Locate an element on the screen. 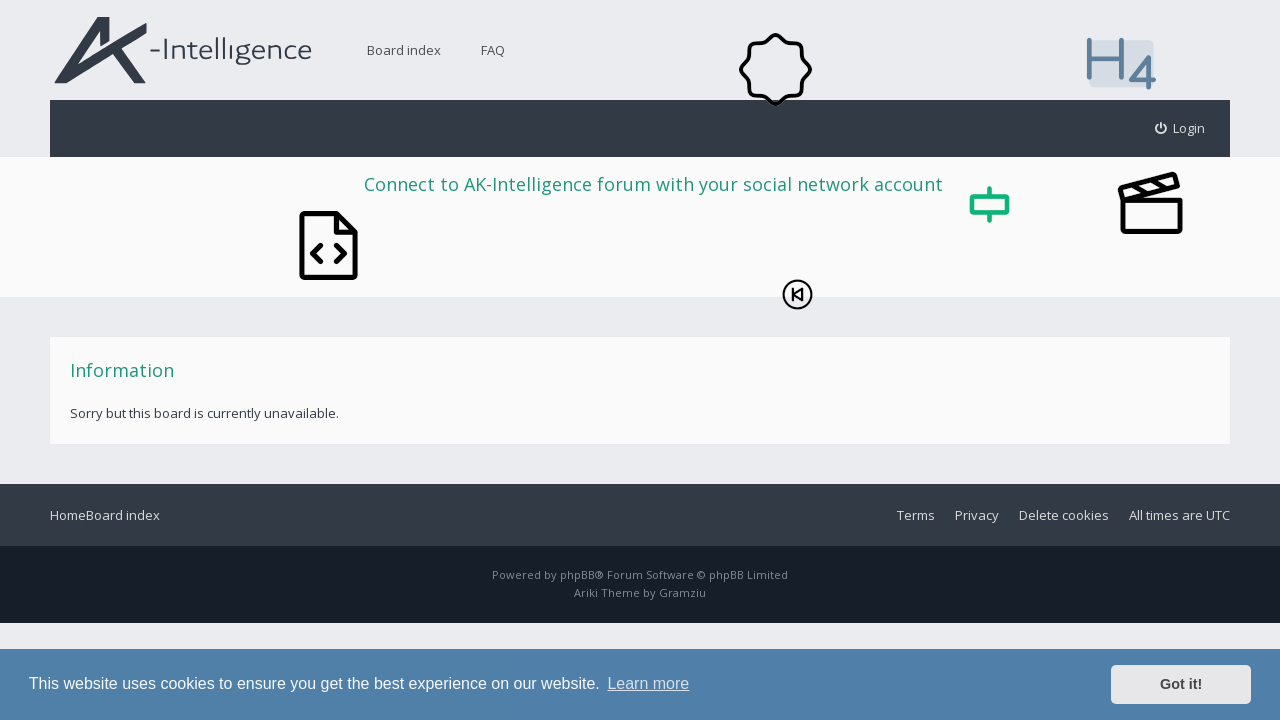 The height and width of the screenshot is (720, 1280). center align element horizontally is located at coordinates (989, 204).